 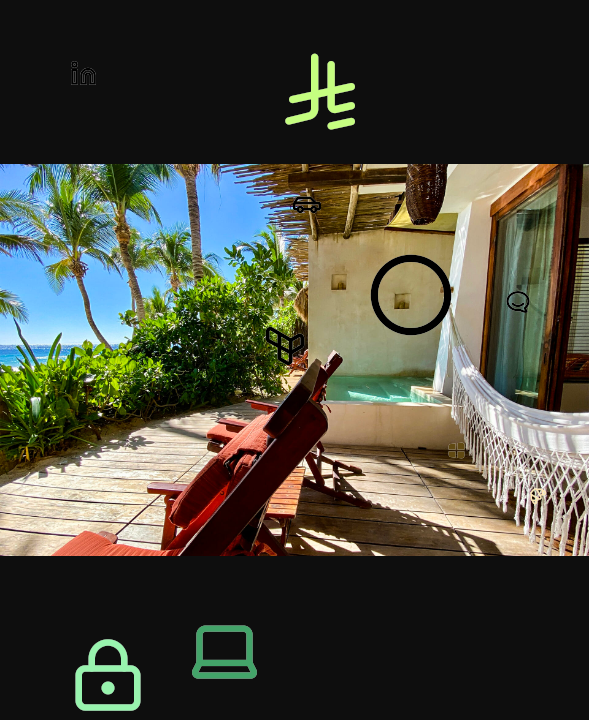 What do you see at coordinates (518, 302) in the screenshot?
I see `open HipChat messaging app` at bounding box center [518, 302].